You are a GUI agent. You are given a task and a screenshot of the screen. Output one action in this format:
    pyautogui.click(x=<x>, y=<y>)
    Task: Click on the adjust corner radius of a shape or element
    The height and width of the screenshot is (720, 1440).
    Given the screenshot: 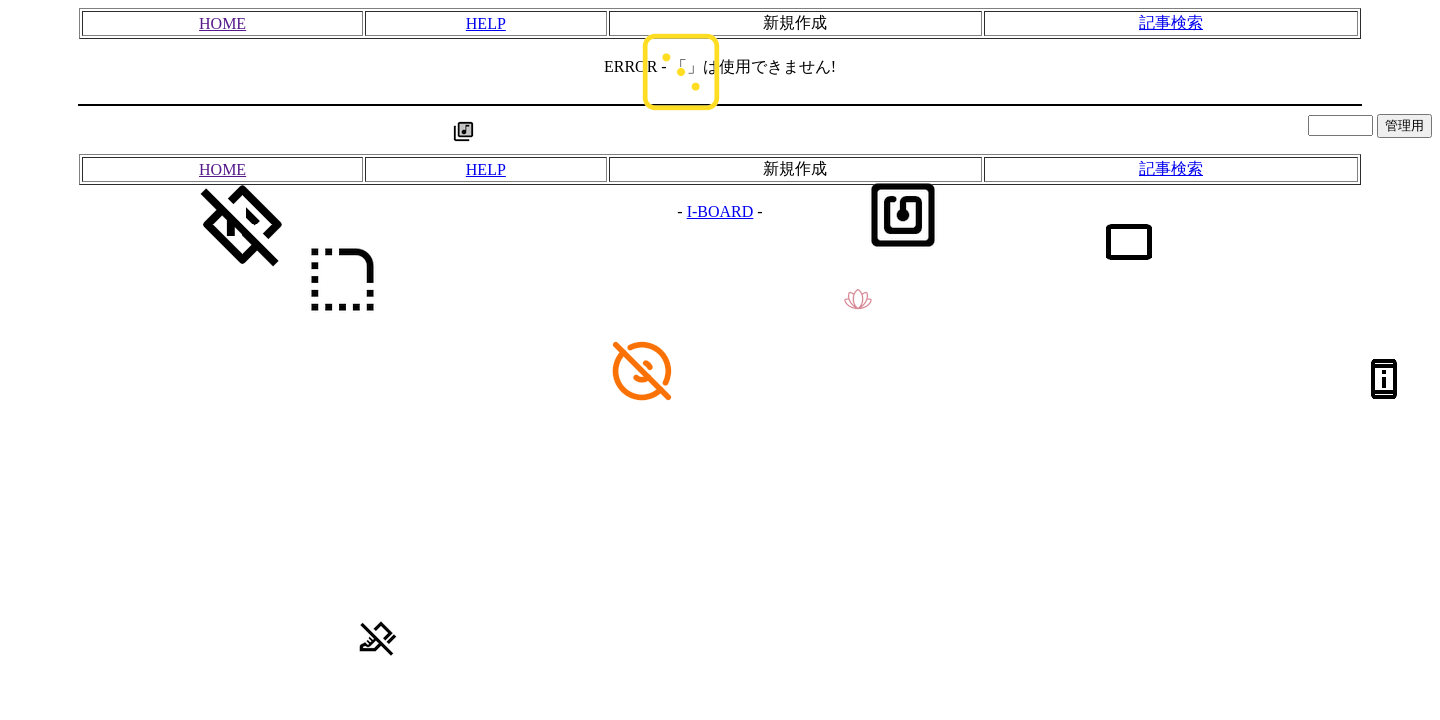 What is the action you would take?
    pyautogui.click(x=342, y=279)
    